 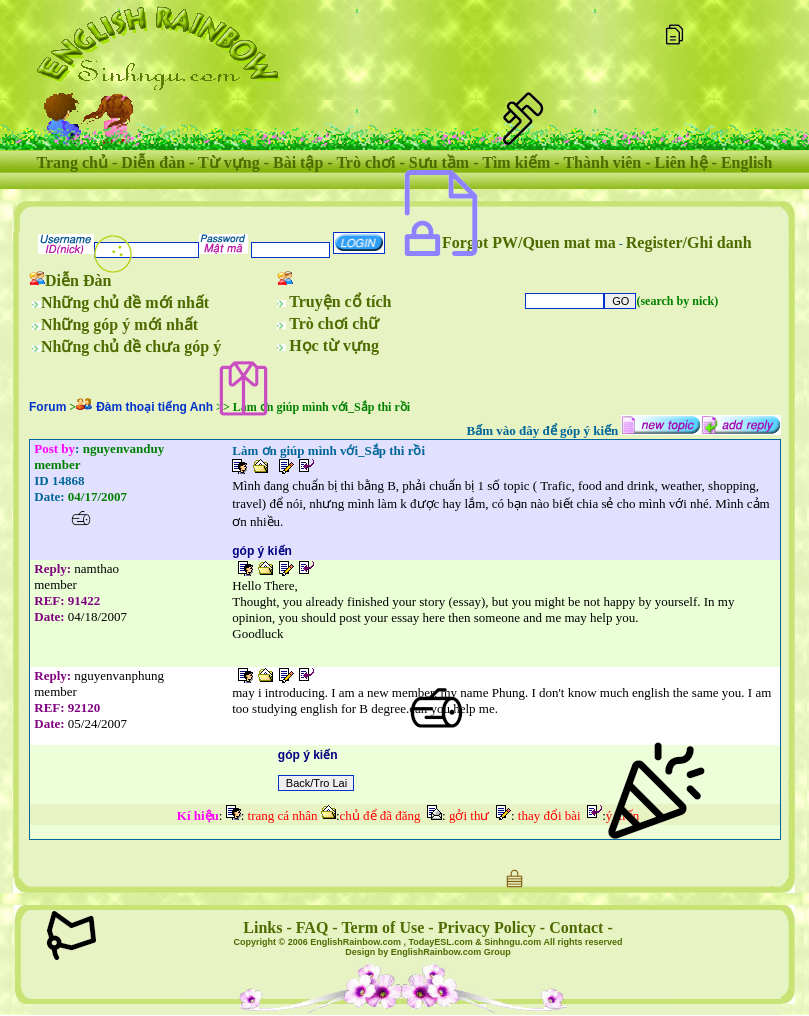 I want to click on view folded laundry or clothing items, so click(x=243, y=389).